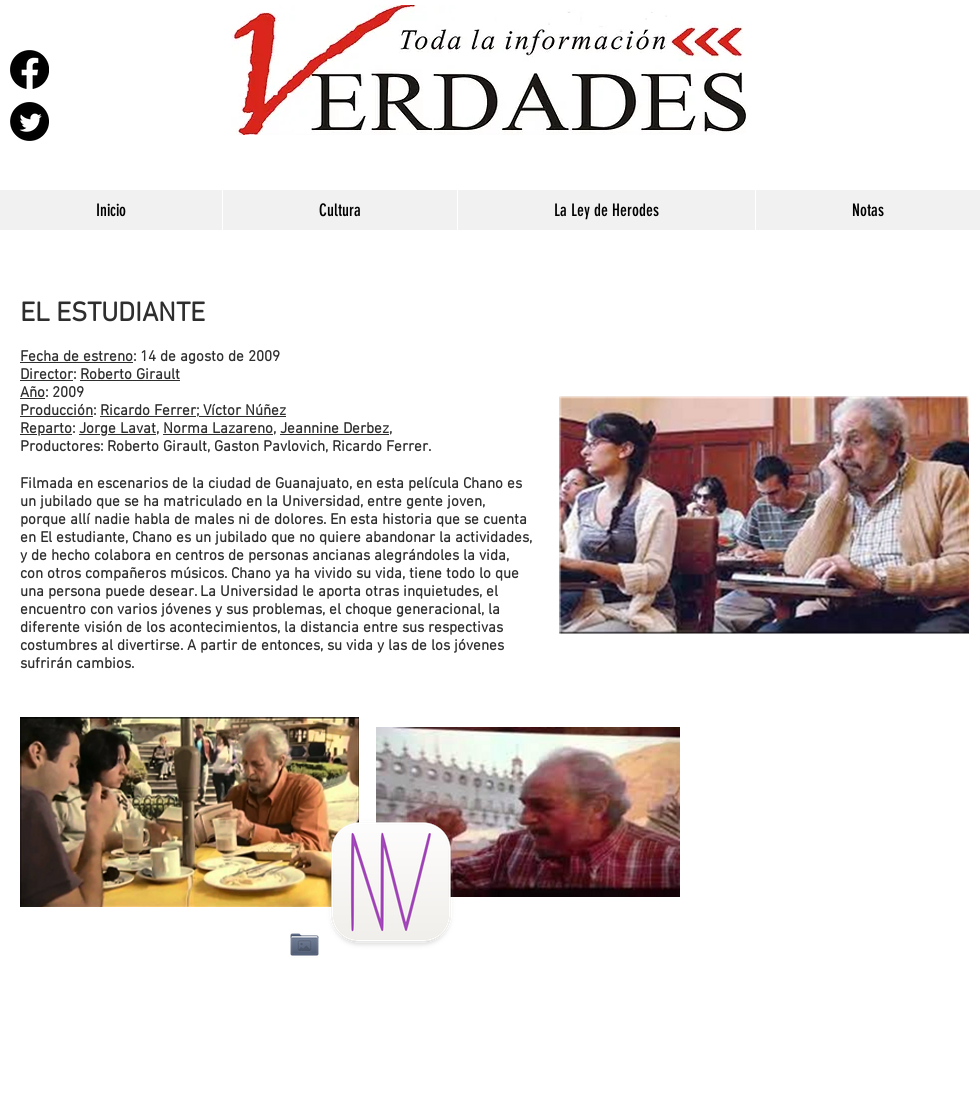 Image resolution: width=980 pixels, height=1106 pixels. What do you see at coordinates (391, 882) in the screenshot?
I see `launch nvtop gpu monitoring application` at bounding box center [391, 882].